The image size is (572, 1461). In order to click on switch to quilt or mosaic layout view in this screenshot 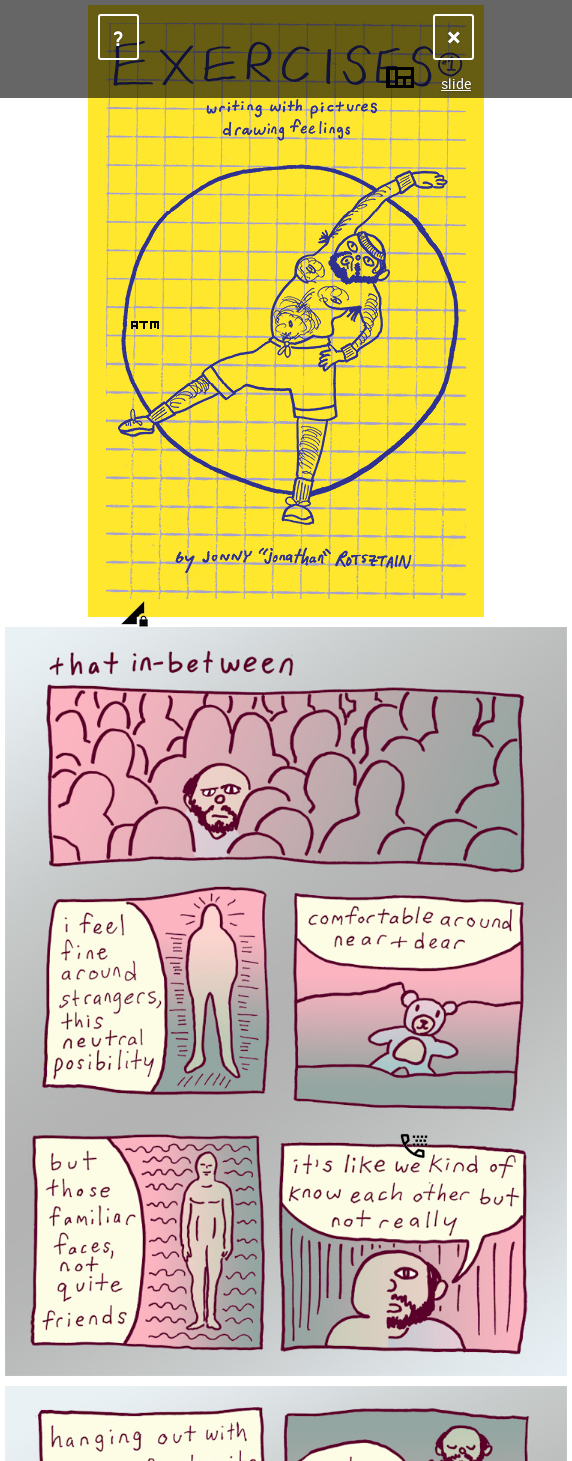, I will do `click(399, 78)`.